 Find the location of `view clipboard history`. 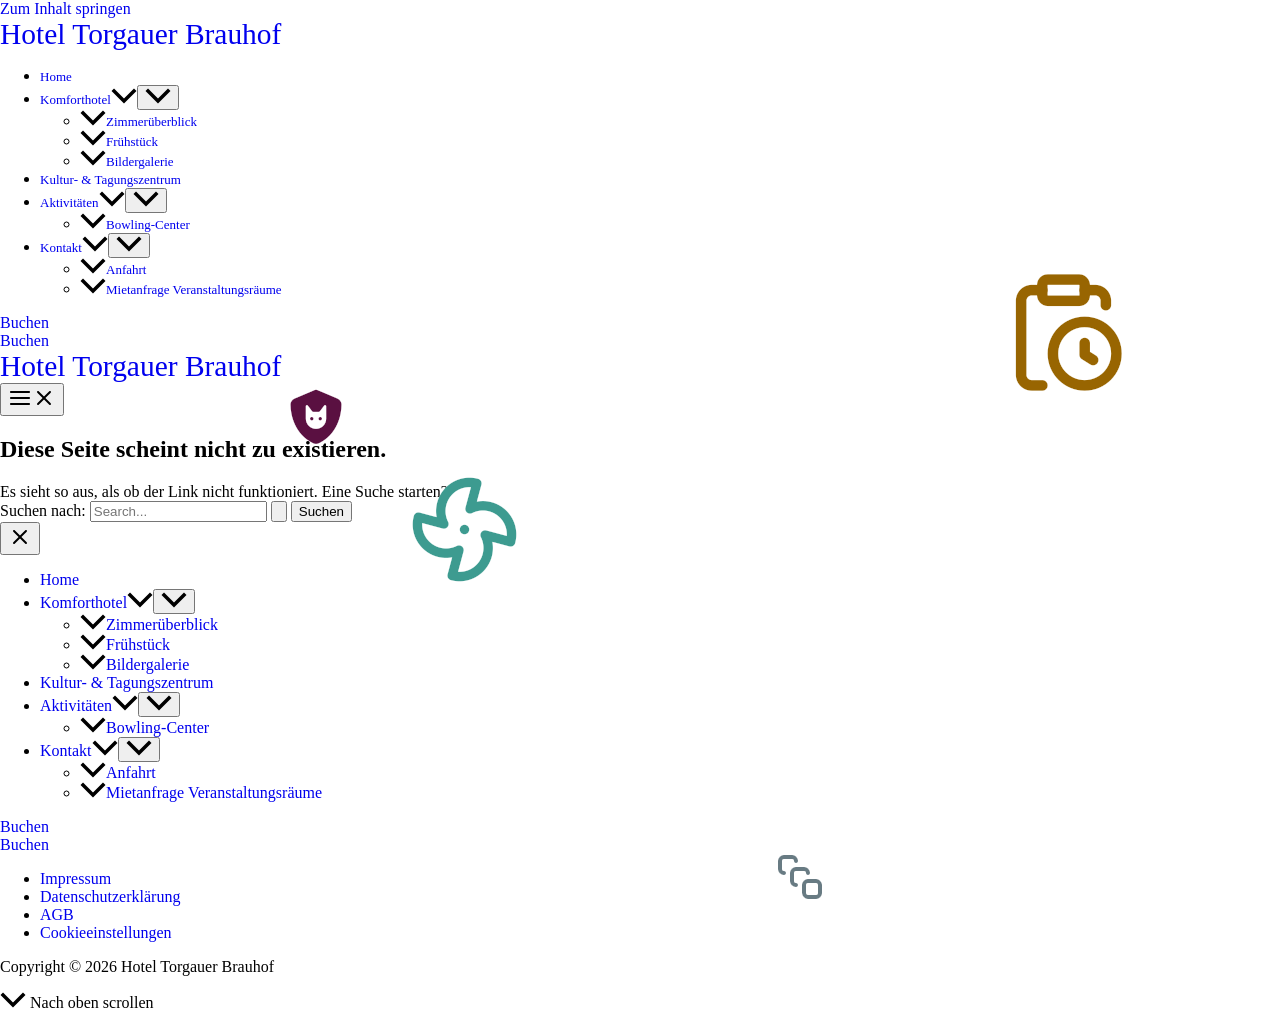

view clipboard history is located at coordinates (1063, 332).